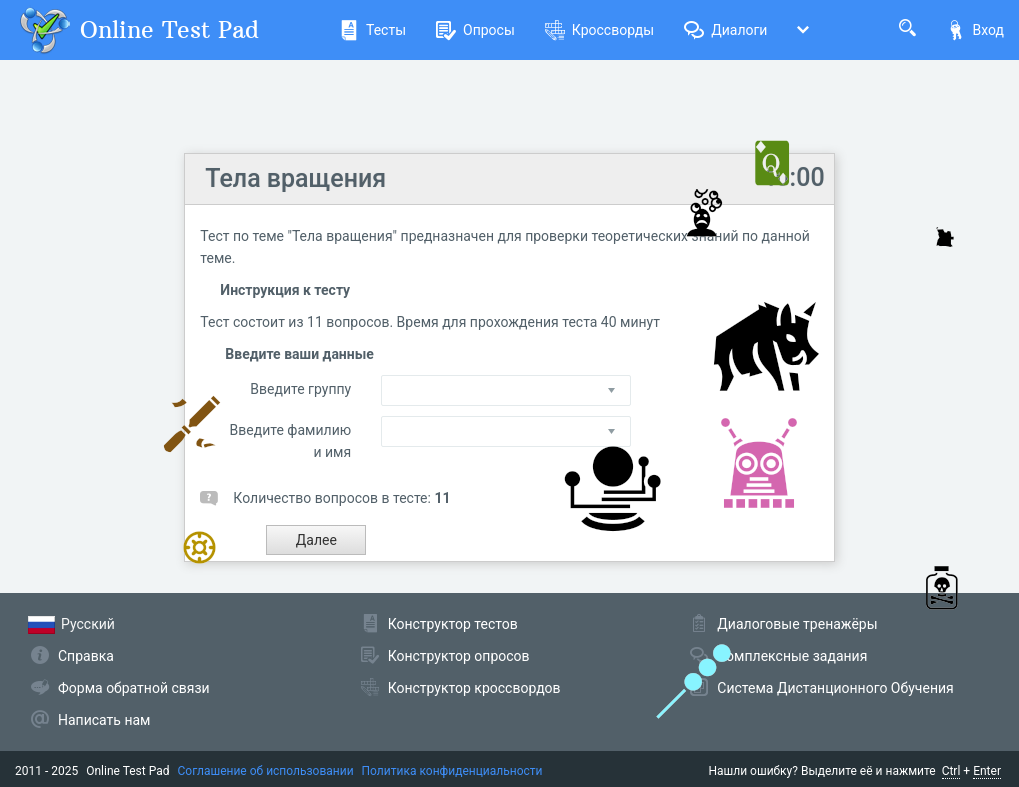  I want to click on queen of diamonds playing card, so click(772, 163).